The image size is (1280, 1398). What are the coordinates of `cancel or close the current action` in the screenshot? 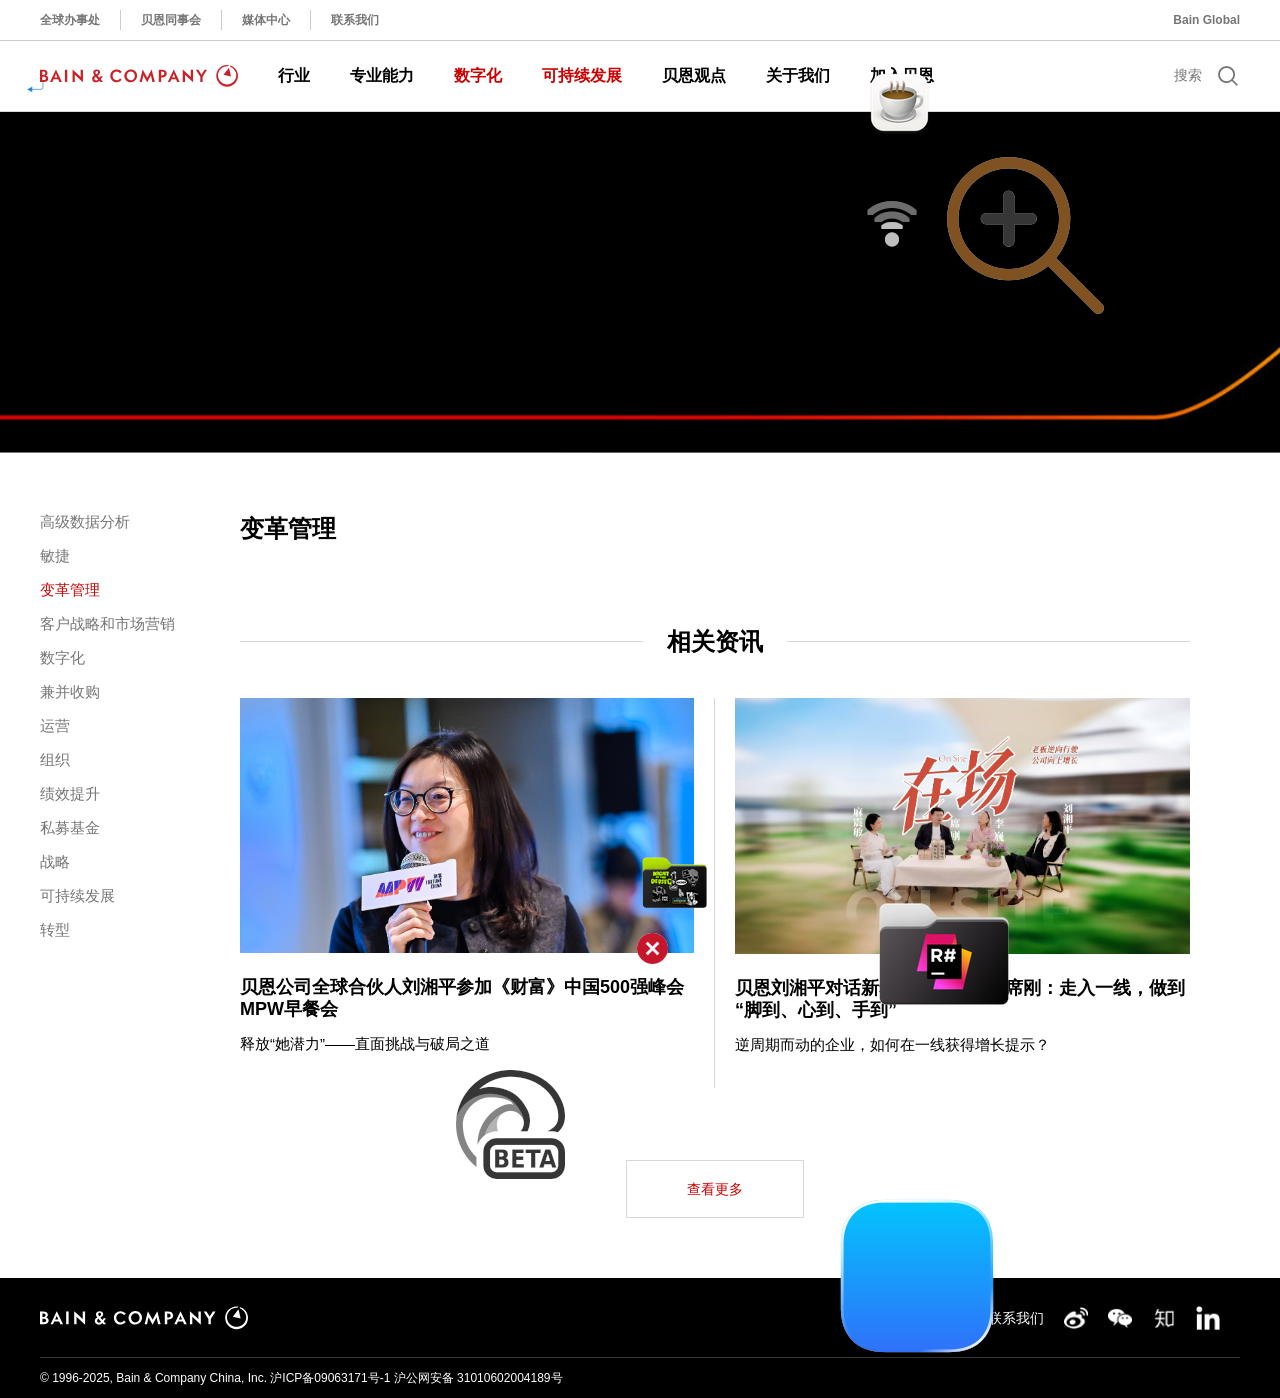 It's located at (652, 948).